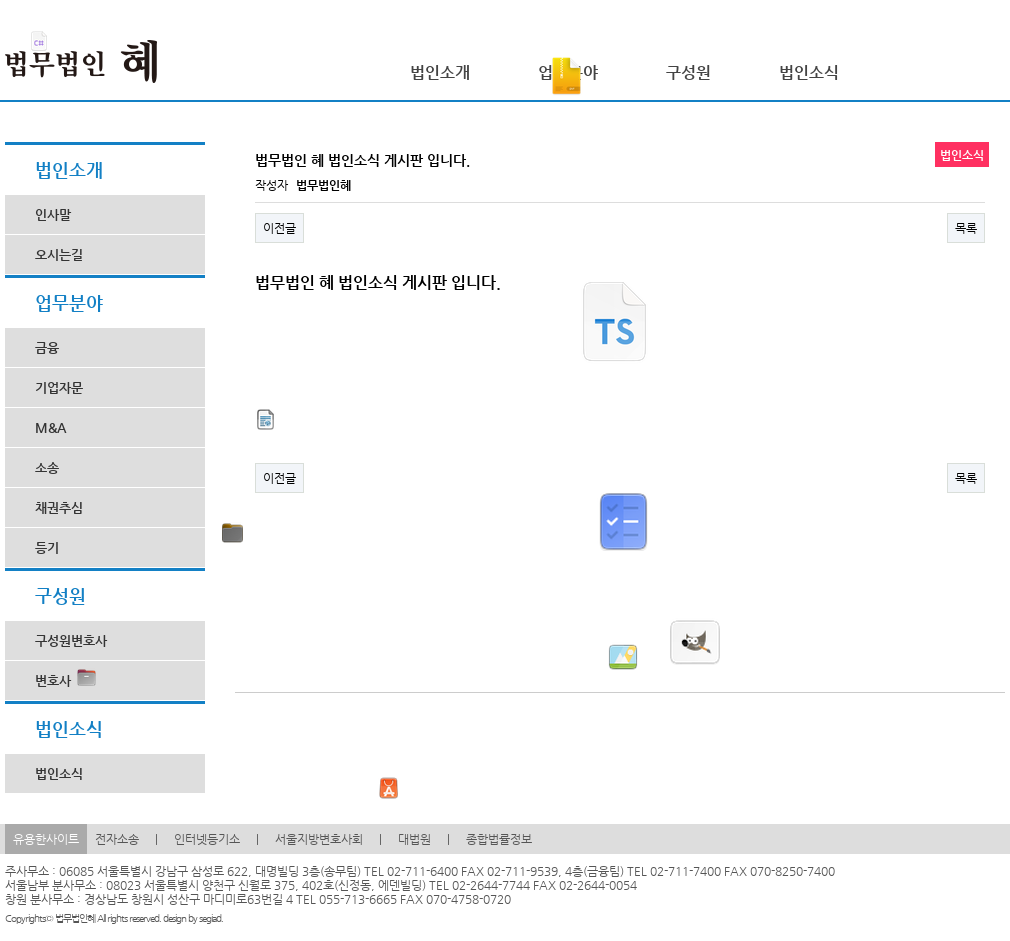  I want to click on open folder to view contents, so click(232, 532).